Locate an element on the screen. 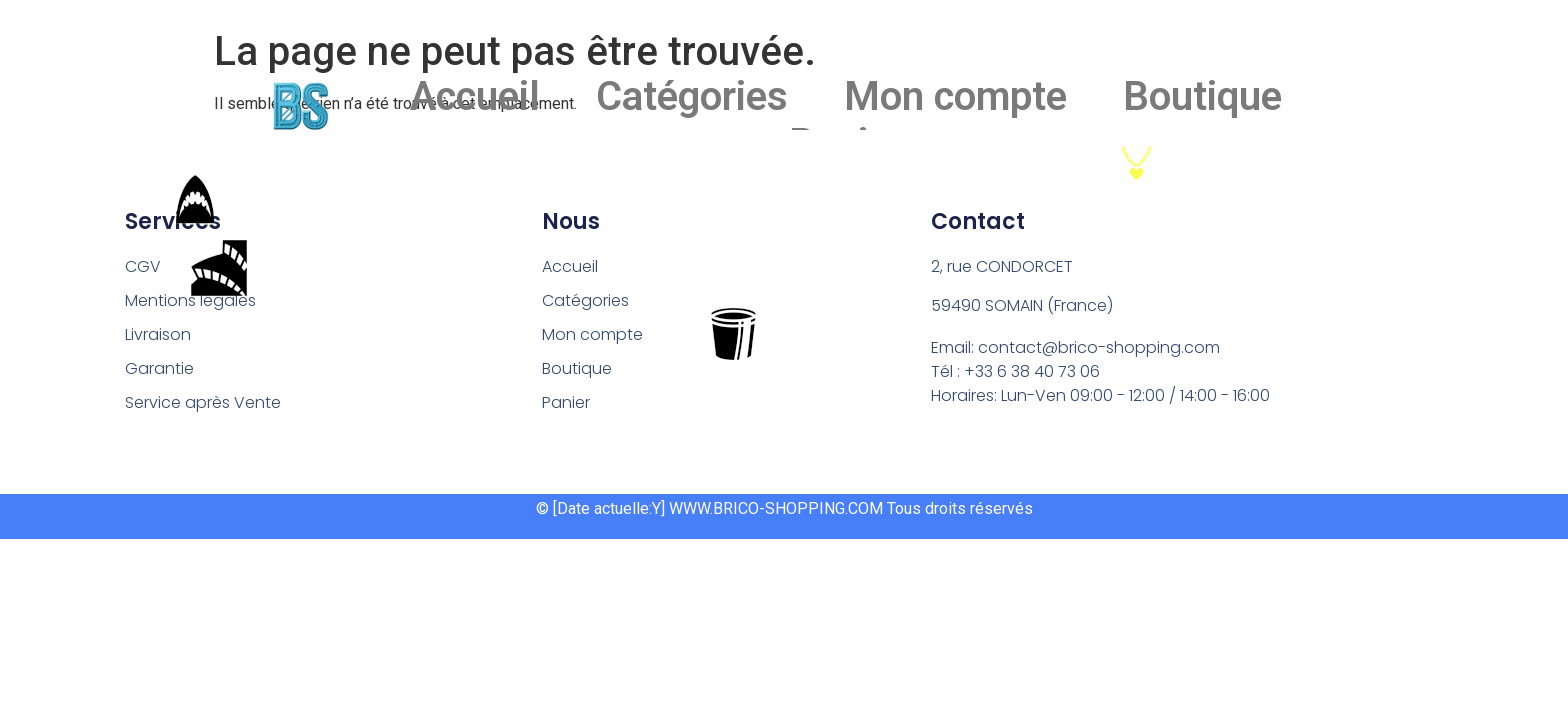 The height and width of the screenshot is (720, 1568). equip shoulder armor piece is located at coordinates (219, 268).